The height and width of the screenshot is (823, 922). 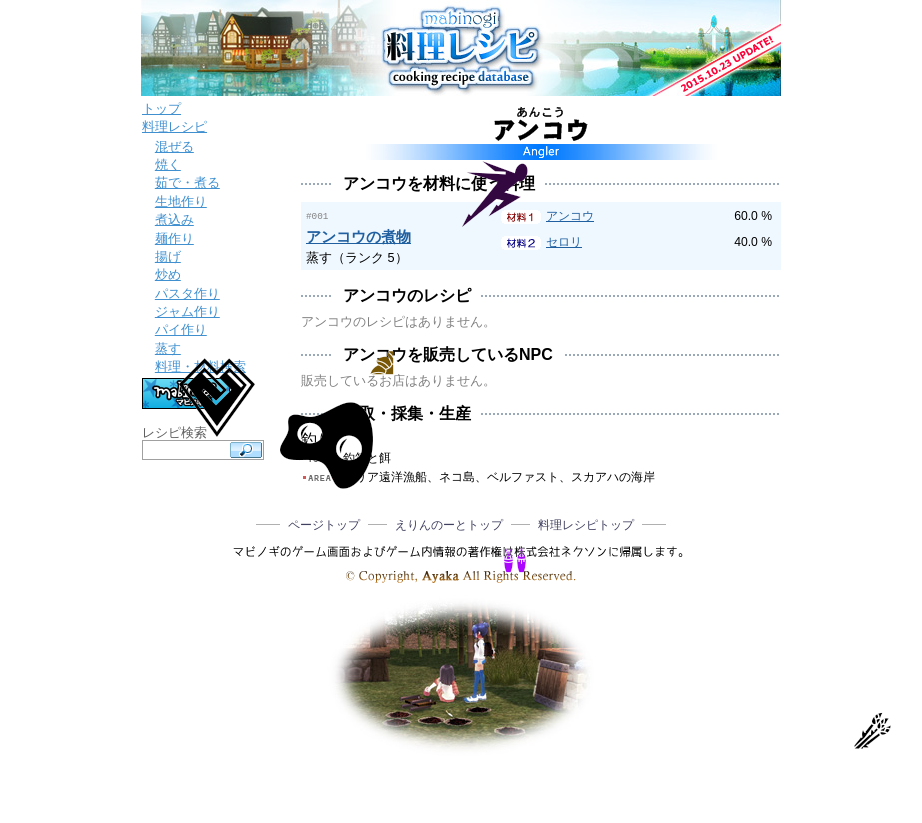 What do you see at coordinates (494, 194) in the screenshot?
I see `activate sprint or run mode` at bounding box center [494, 194].